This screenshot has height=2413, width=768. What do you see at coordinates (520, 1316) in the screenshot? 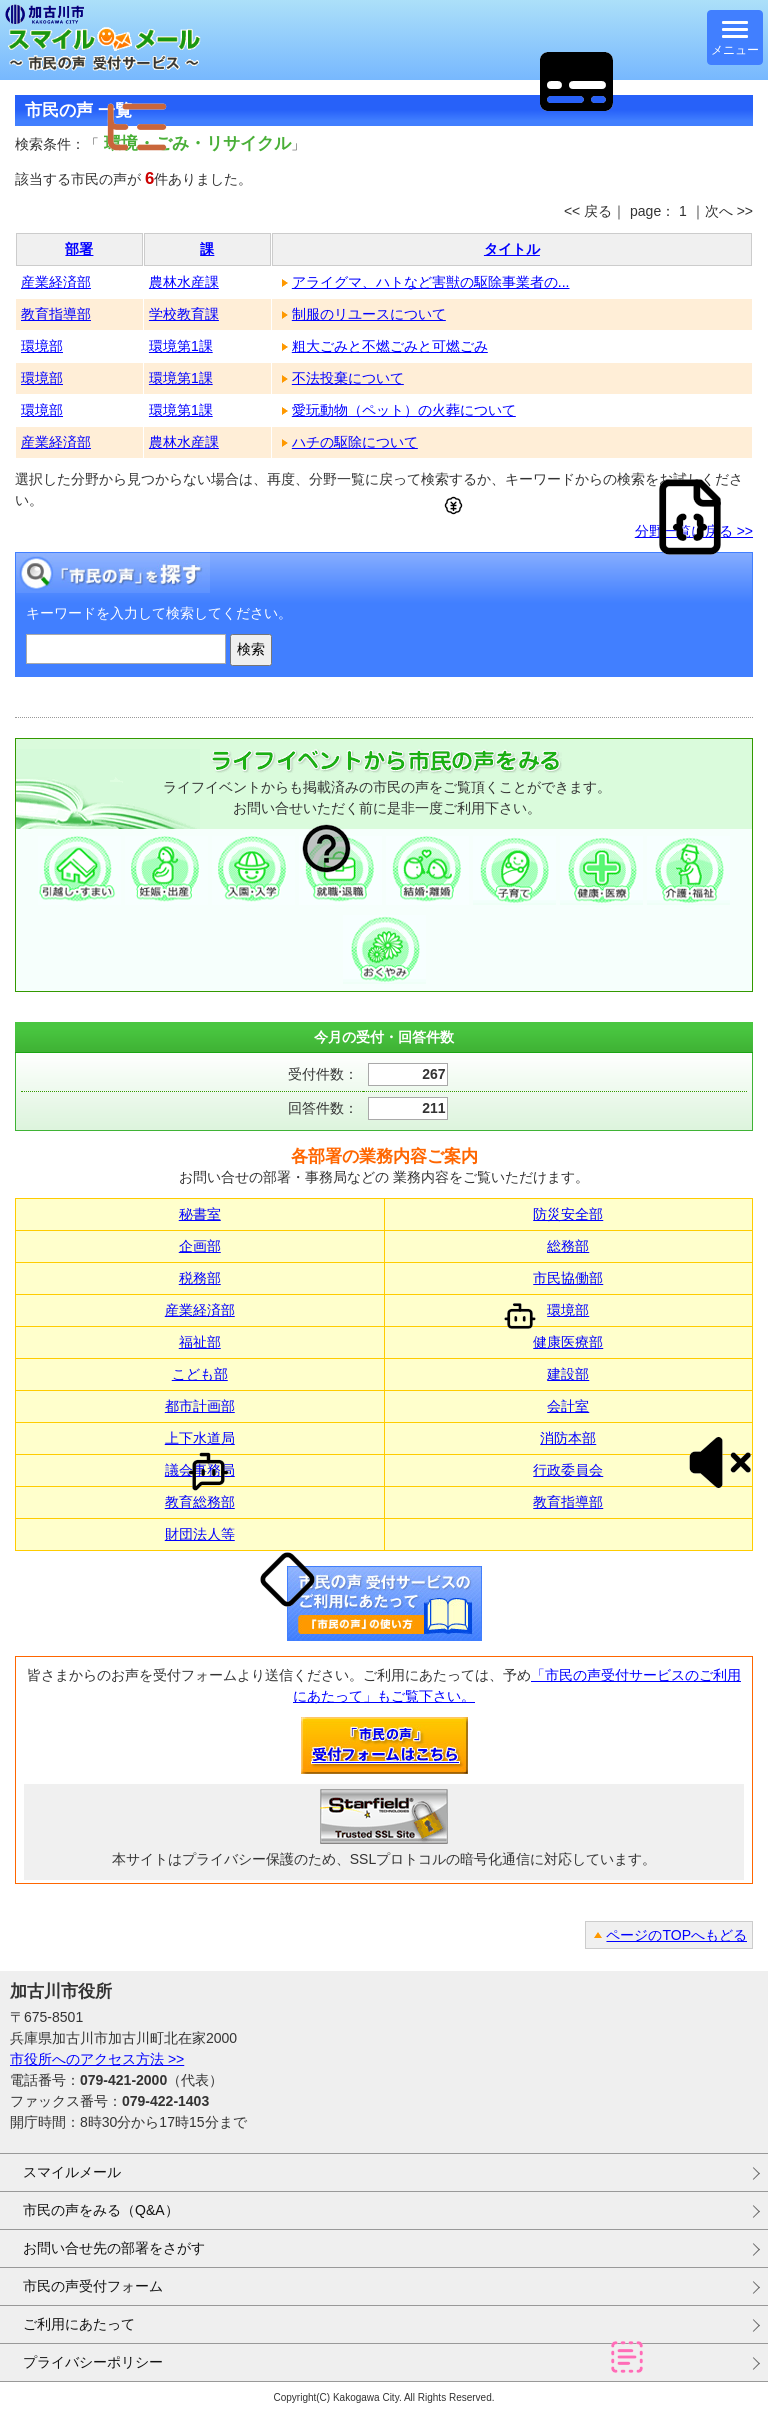
I see `access chatbot or AI assistant` at bounding box center [520, 1316].